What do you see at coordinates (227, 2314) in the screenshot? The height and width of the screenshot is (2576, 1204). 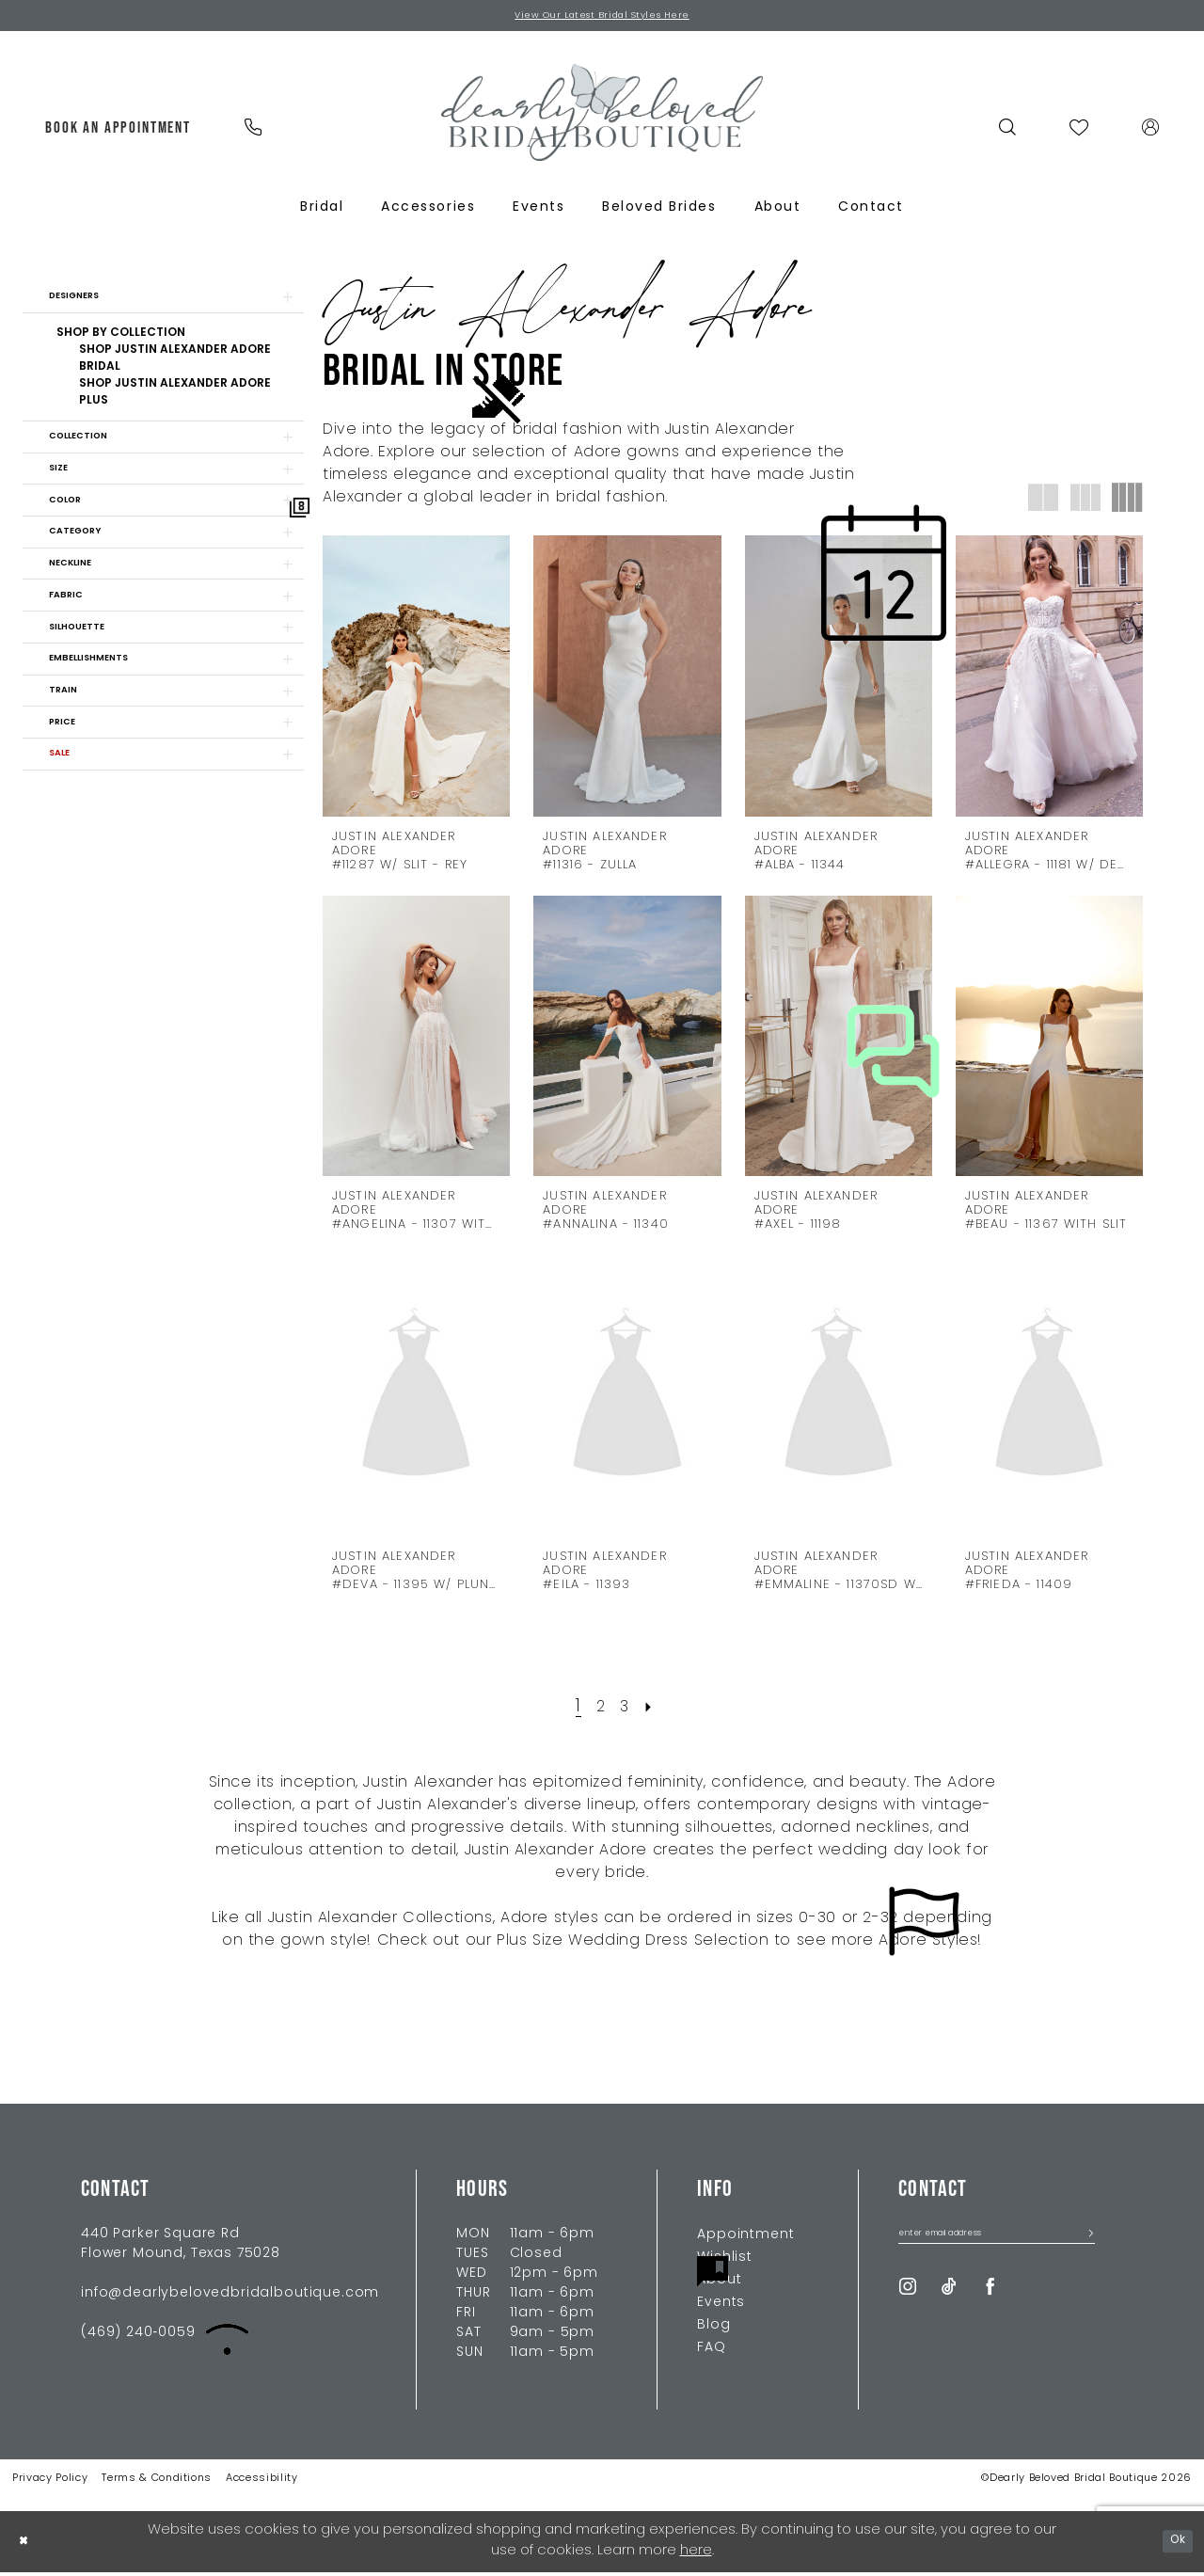 I see `indicates weak wifi signal strength` at bounding box center [227, 2314].